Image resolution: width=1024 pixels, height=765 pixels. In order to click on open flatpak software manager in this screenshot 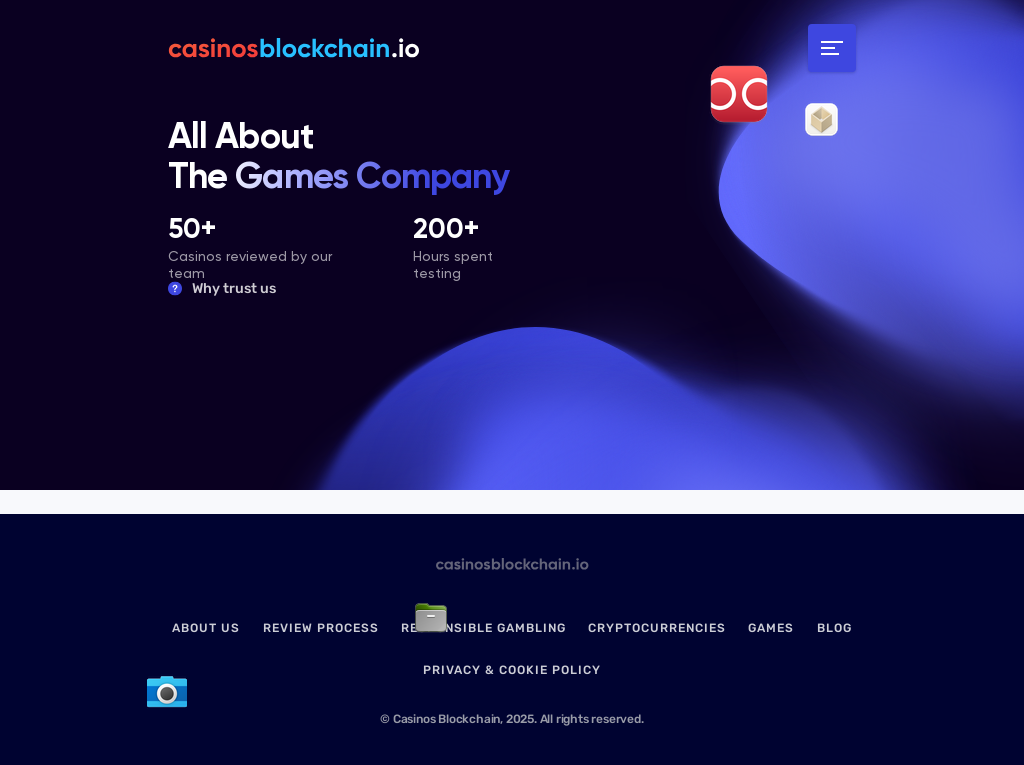, I will do `click(821, 119)`.